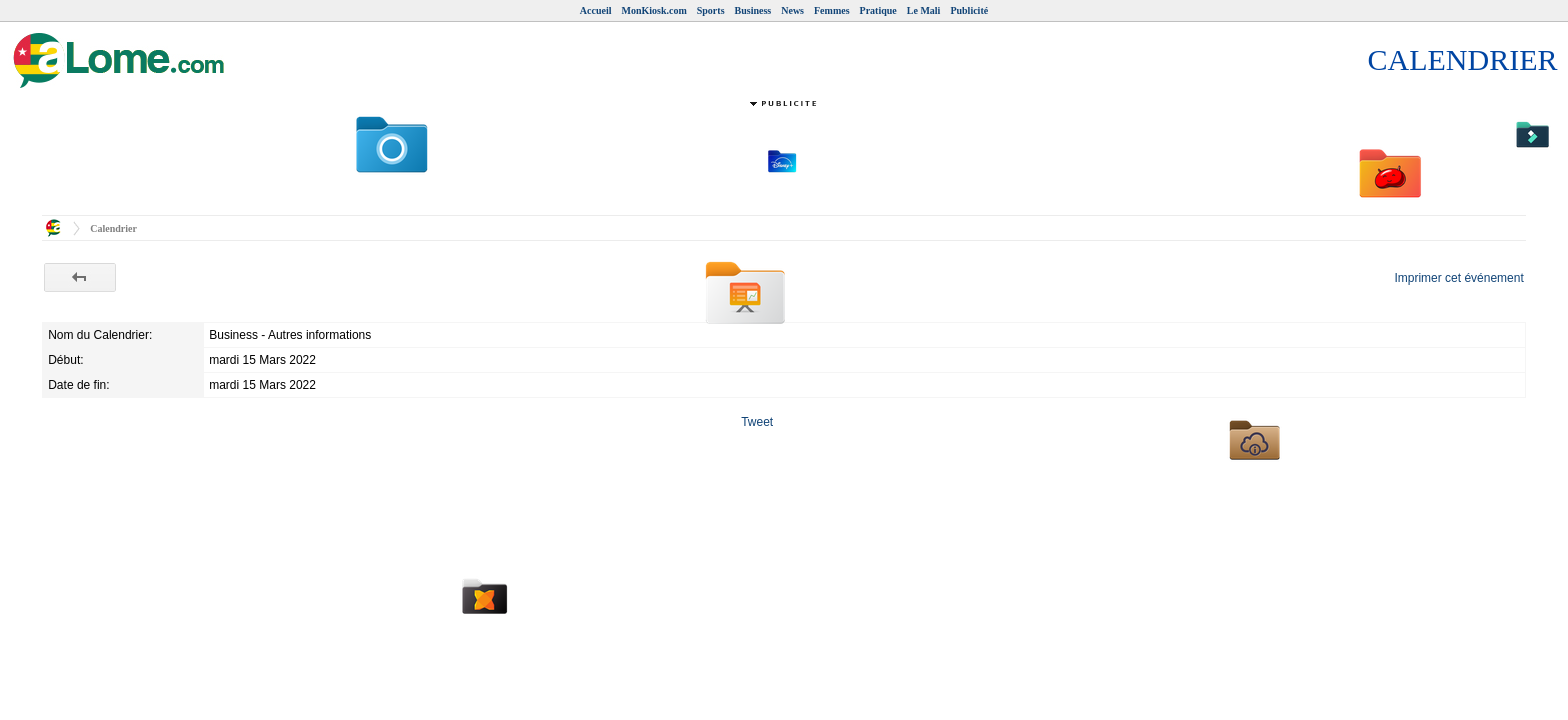  Describe the element at coordinates (1532, 135) in the screenshot. I see `open wondershare filmora project files` at that location.